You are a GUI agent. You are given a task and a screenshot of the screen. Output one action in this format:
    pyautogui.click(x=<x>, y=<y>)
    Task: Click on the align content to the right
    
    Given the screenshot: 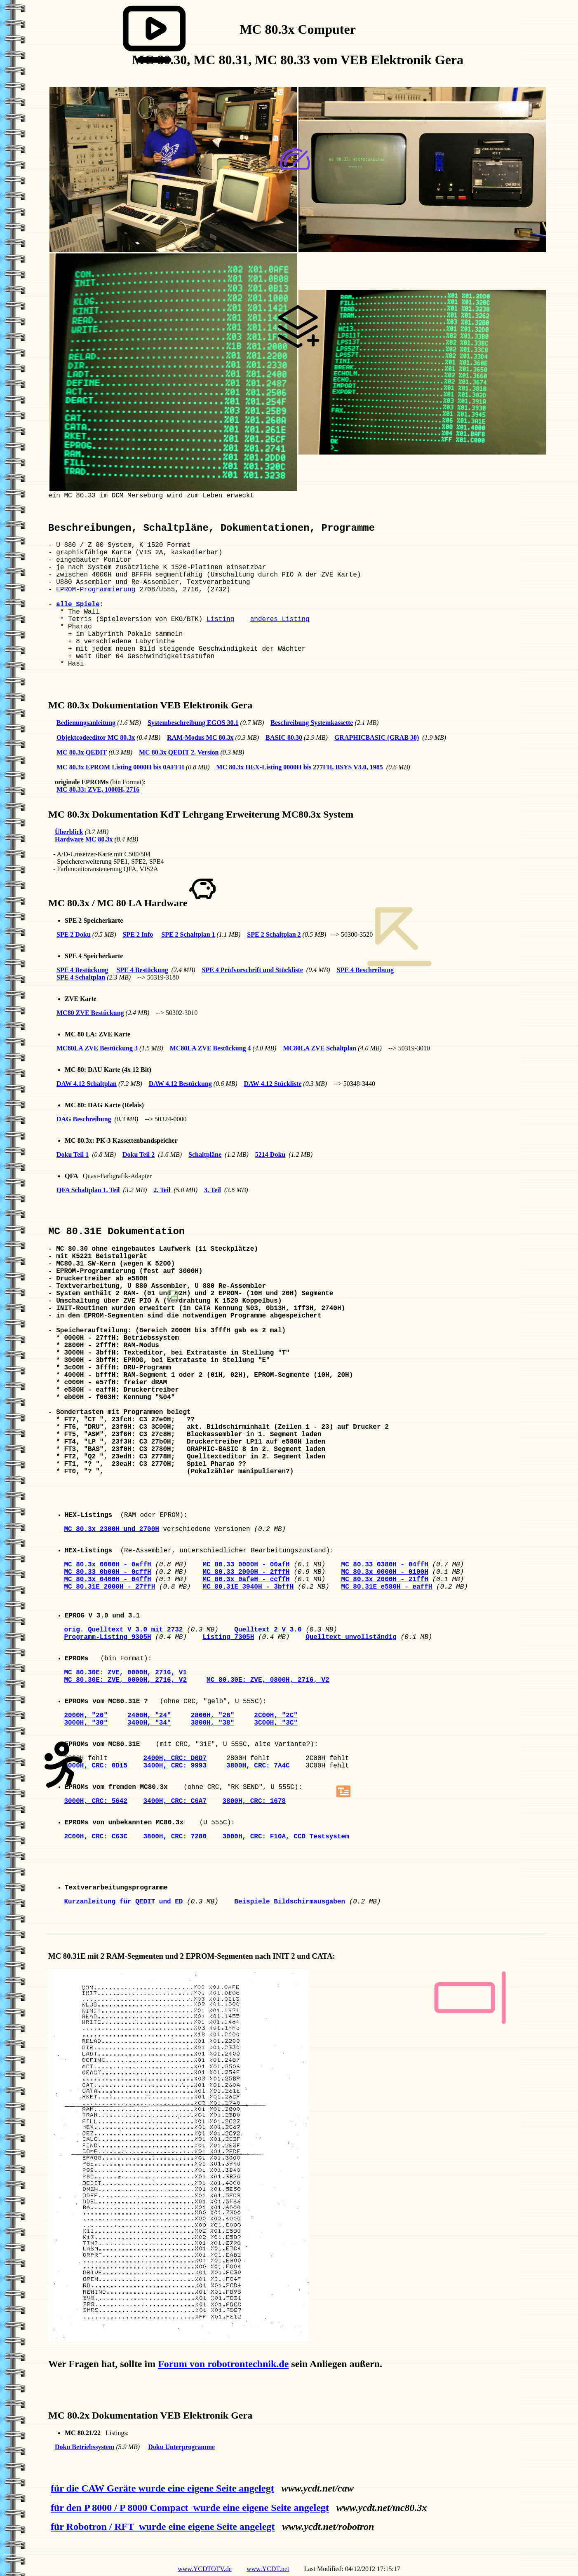 What is the action you would take?
    pyautogui.click(x=471, y=1997)
    